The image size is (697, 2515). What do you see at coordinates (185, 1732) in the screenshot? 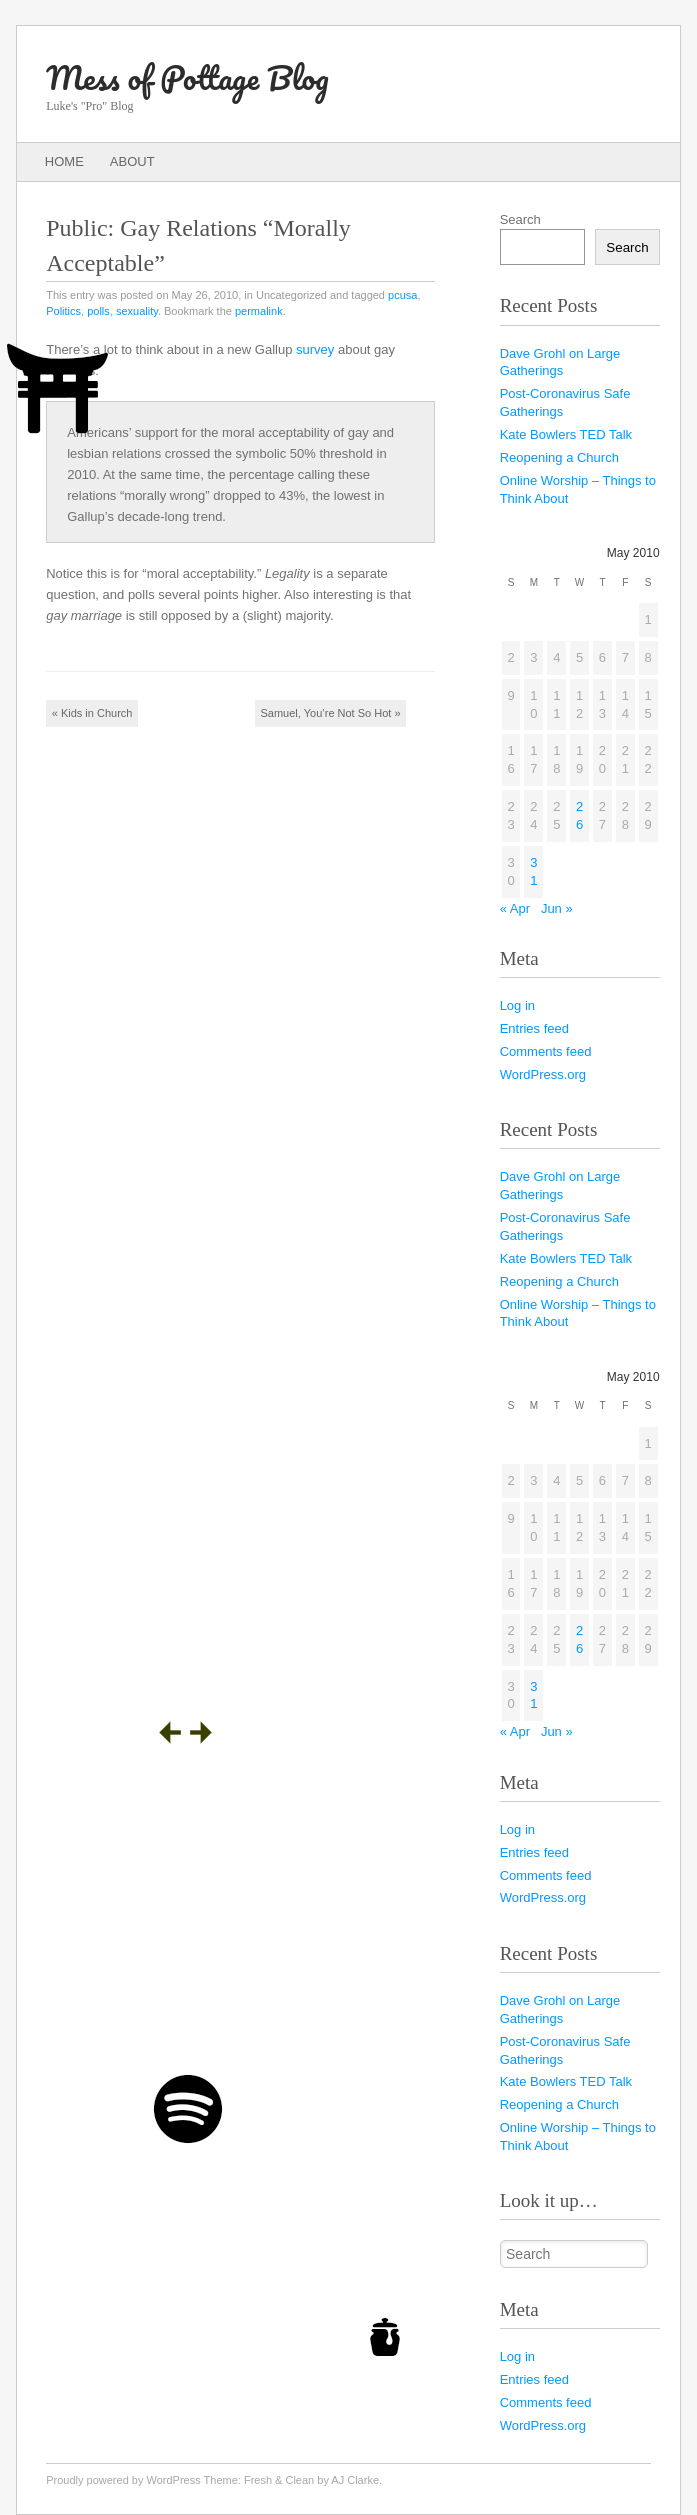
I see `expand content horizontally` at bounding box center [185, 1732].